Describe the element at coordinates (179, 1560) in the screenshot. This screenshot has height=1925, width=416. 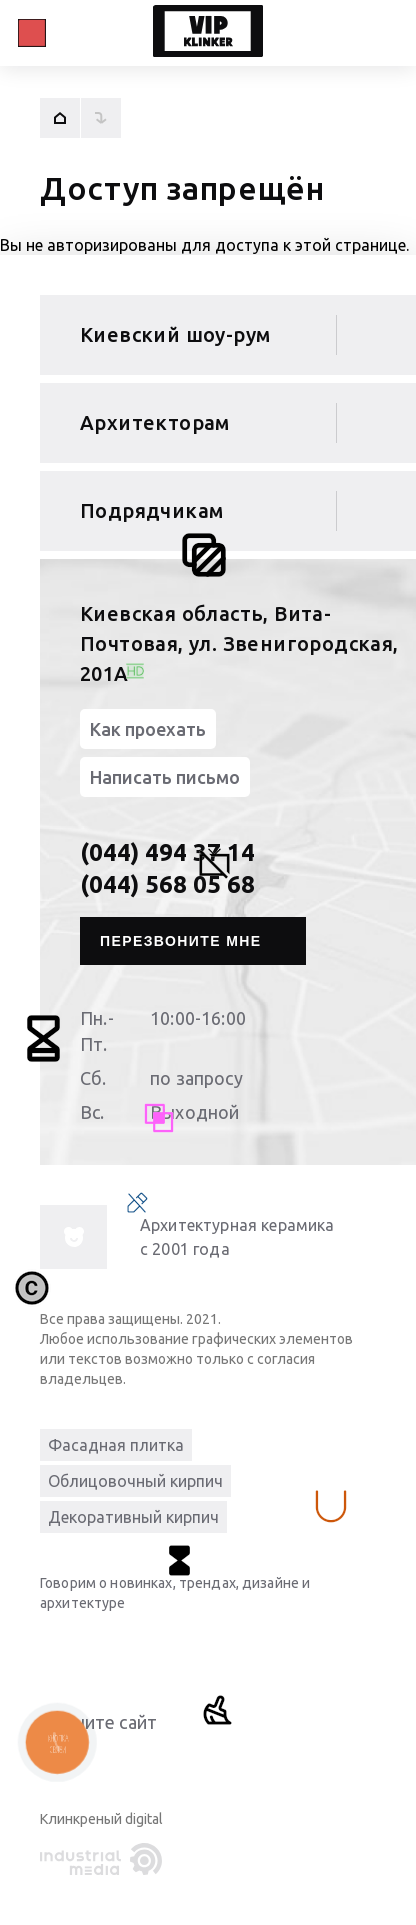
I see `indicates loading or processing in progress` at that location.